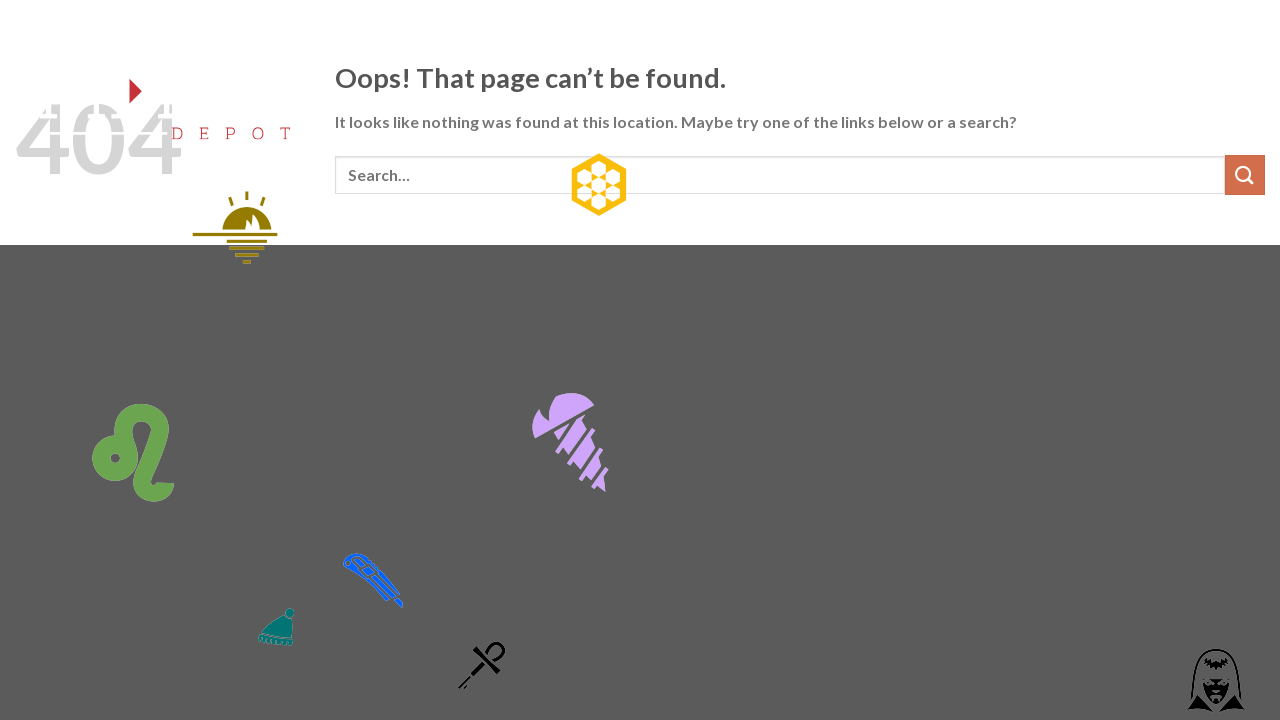 The height and width of the screenshot is (720, 1280). Describe the element at coordinates (481, 665) in the screenshot. I see `millennium key item from yu-gi-oh series` at that location.